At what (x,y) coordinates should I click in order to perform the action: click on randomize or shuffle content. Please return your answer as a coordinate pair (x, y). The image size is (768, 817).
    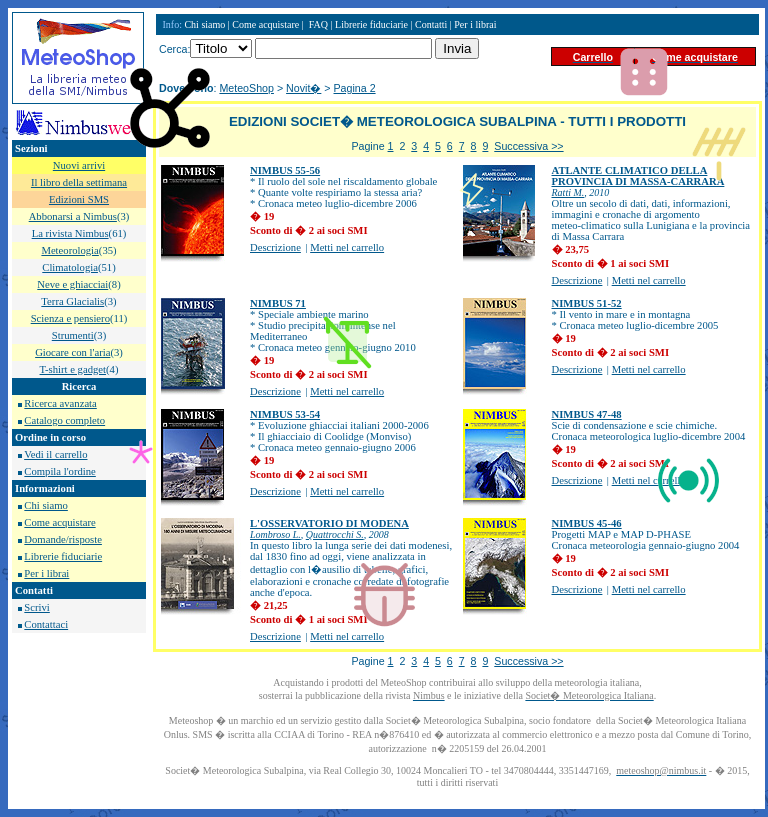
    Looking at the image, I should click on (644, 72).